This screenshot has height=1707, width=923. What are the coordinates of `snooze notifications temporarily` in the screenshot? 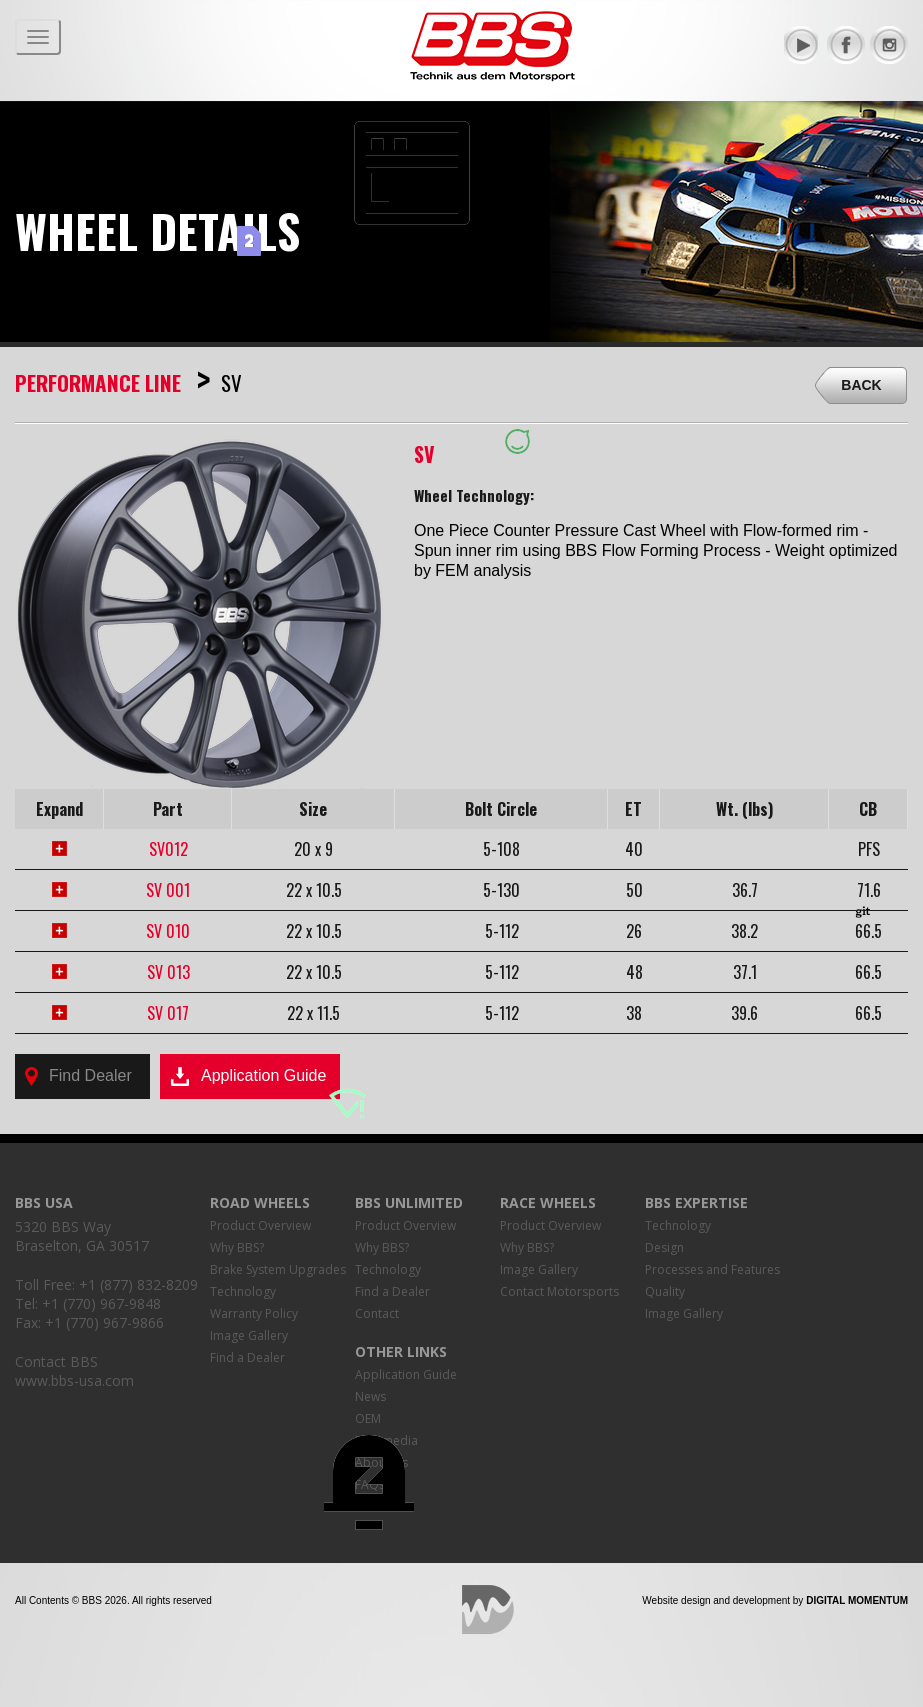 It's located at (369, 1480).